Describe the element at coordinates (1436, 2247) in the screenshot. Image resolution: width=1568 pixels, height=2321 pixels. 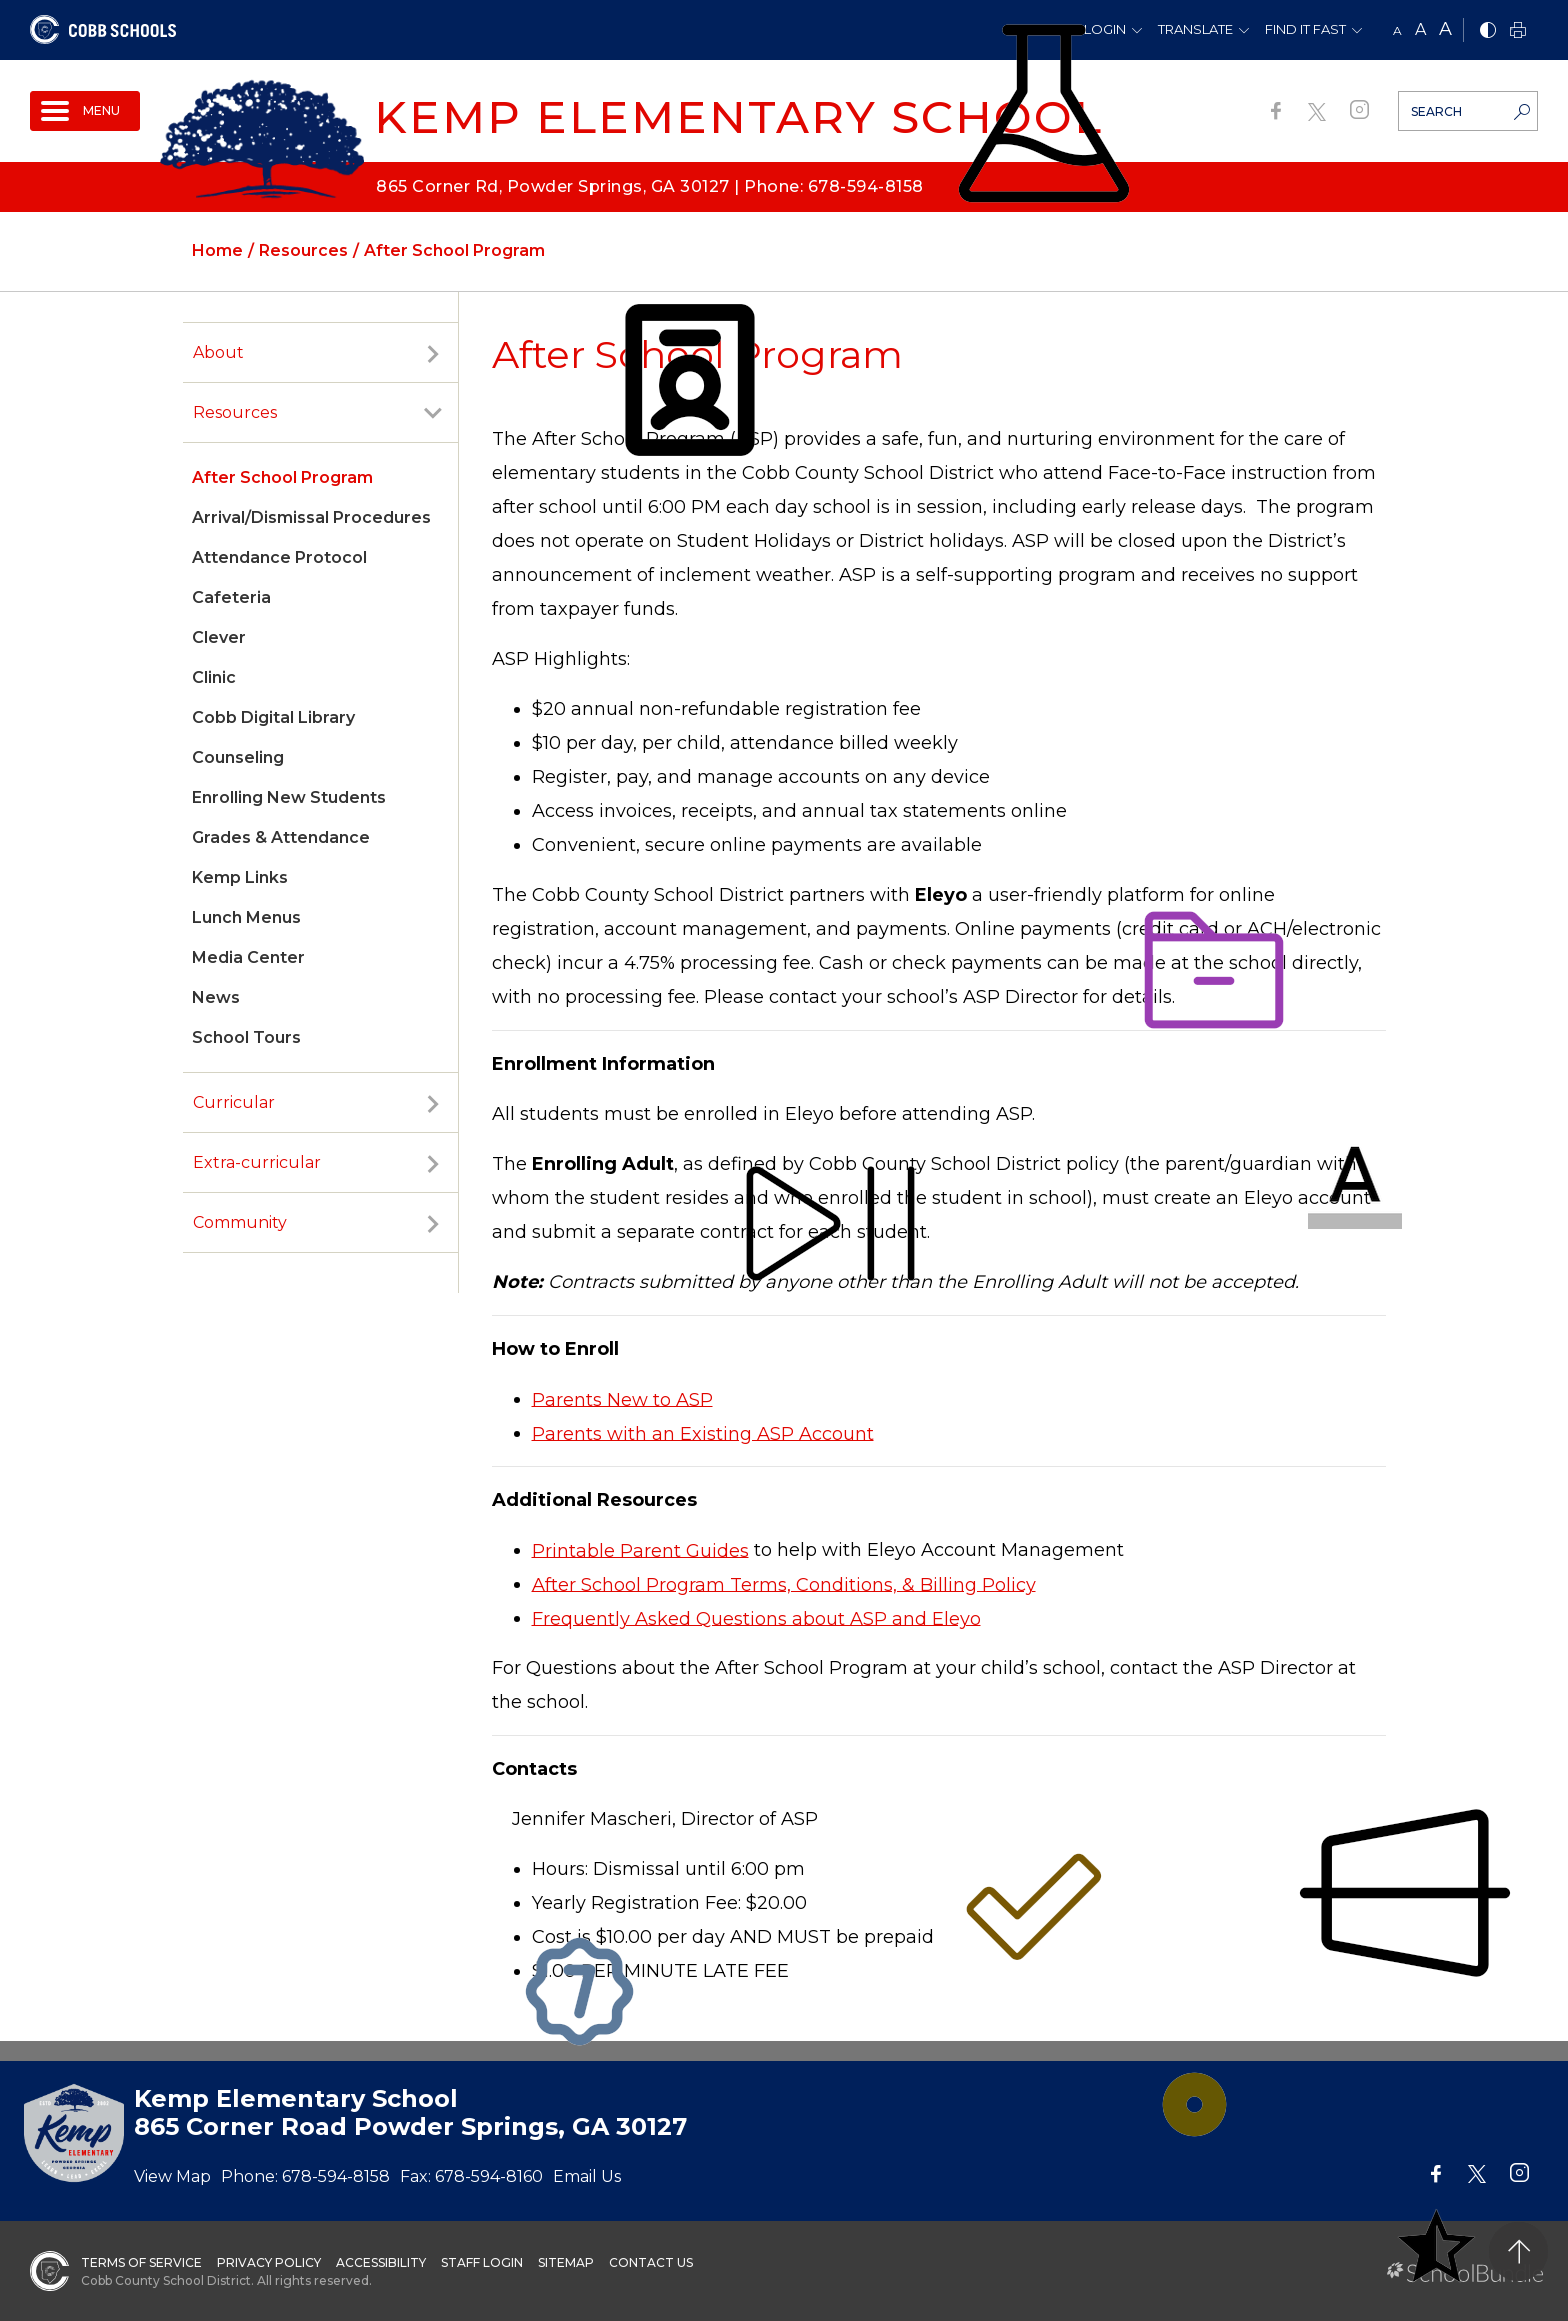
I see `indicates a partial or half-star rating` at that location.